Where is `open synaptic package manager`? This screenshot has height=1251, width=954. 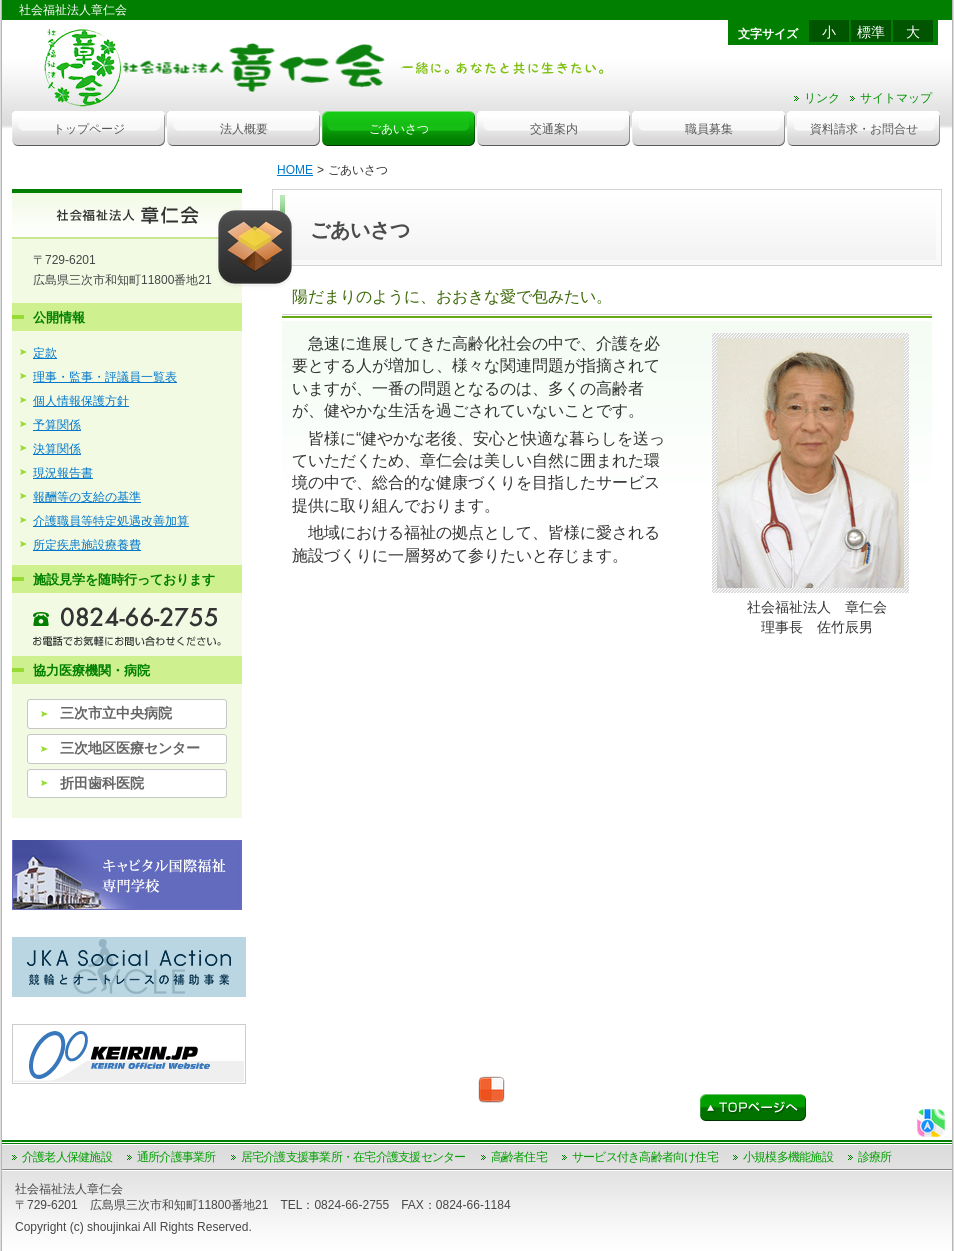 open synaptic package manager is located at coordinates (255, 247).